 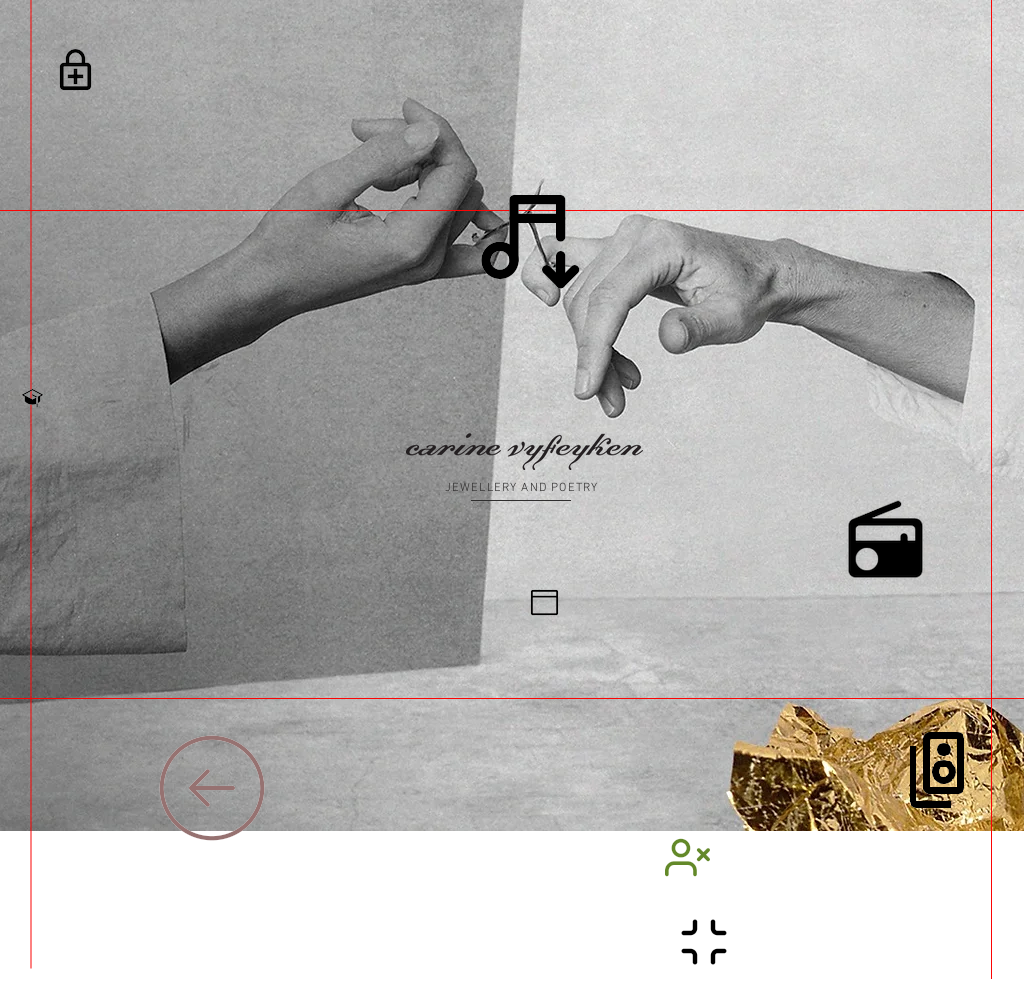 I want to click on access education or learning features, so click(x=32, y=397).